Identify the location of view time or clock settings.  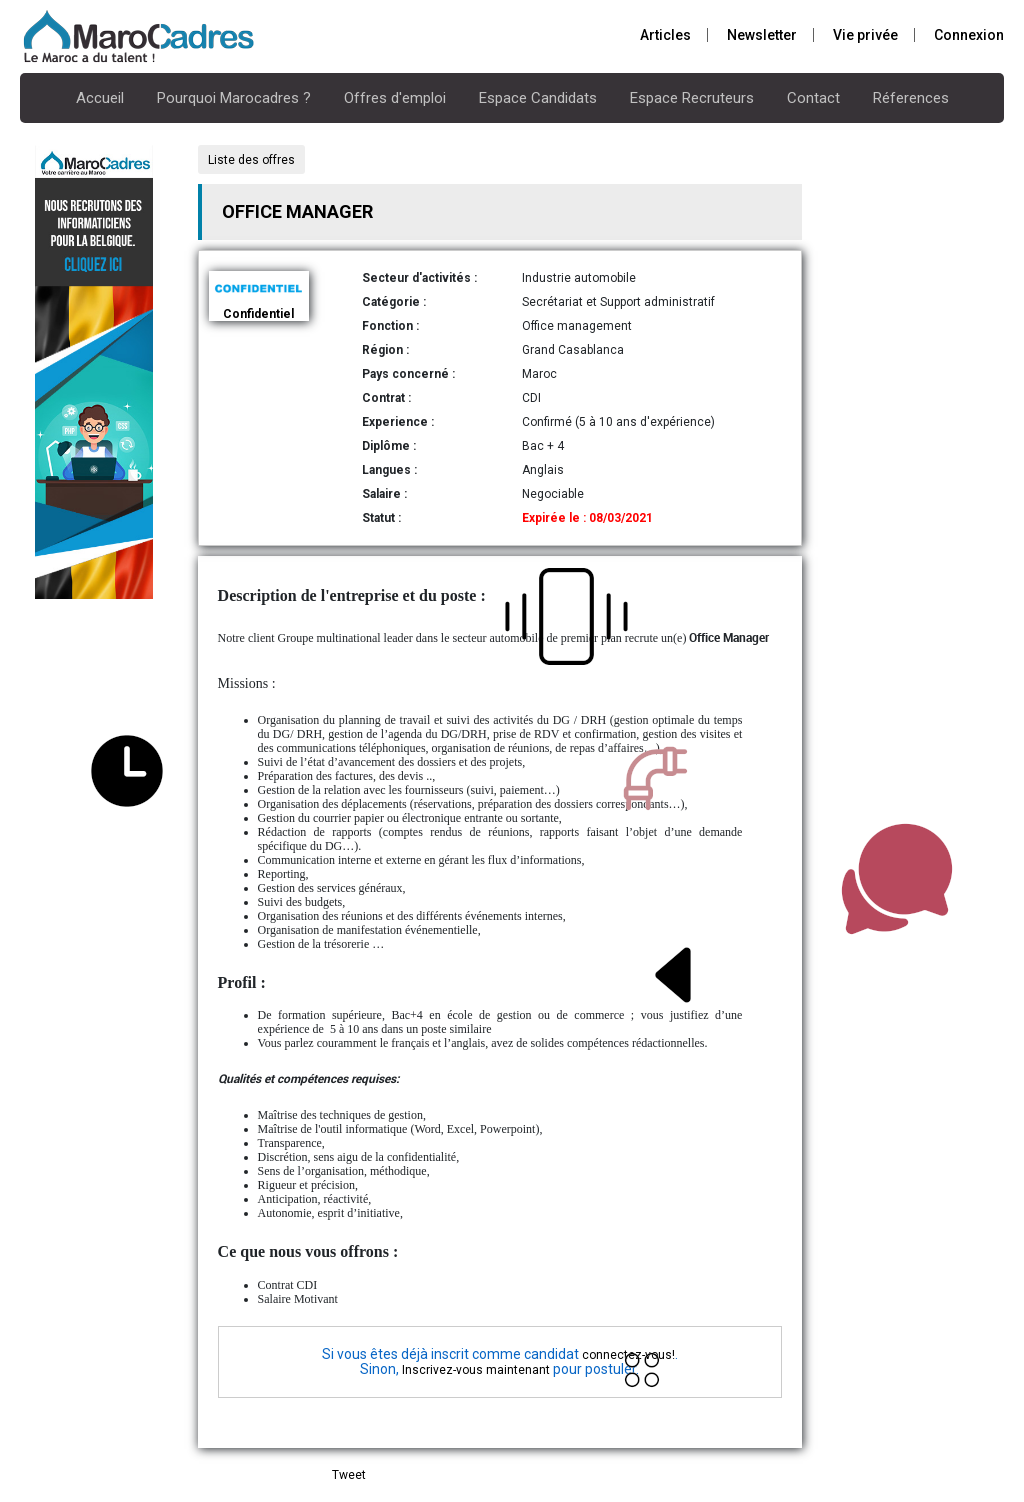
(127, 771).